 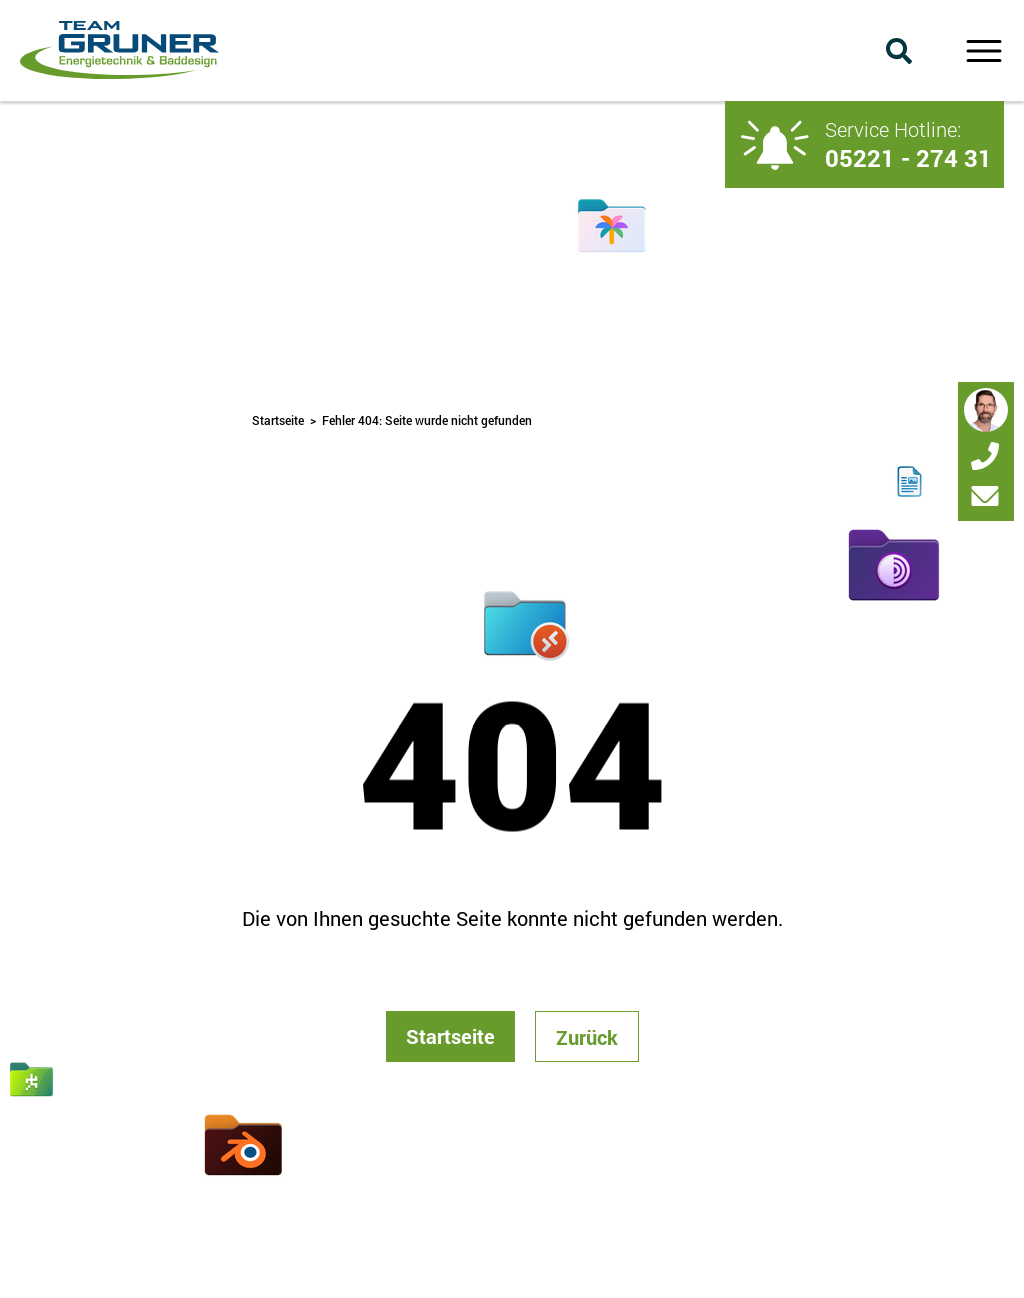 What do you see at coordinates (909, 481) in the screenshot?
I see `open a text document file` at bounding box center [909, 481].